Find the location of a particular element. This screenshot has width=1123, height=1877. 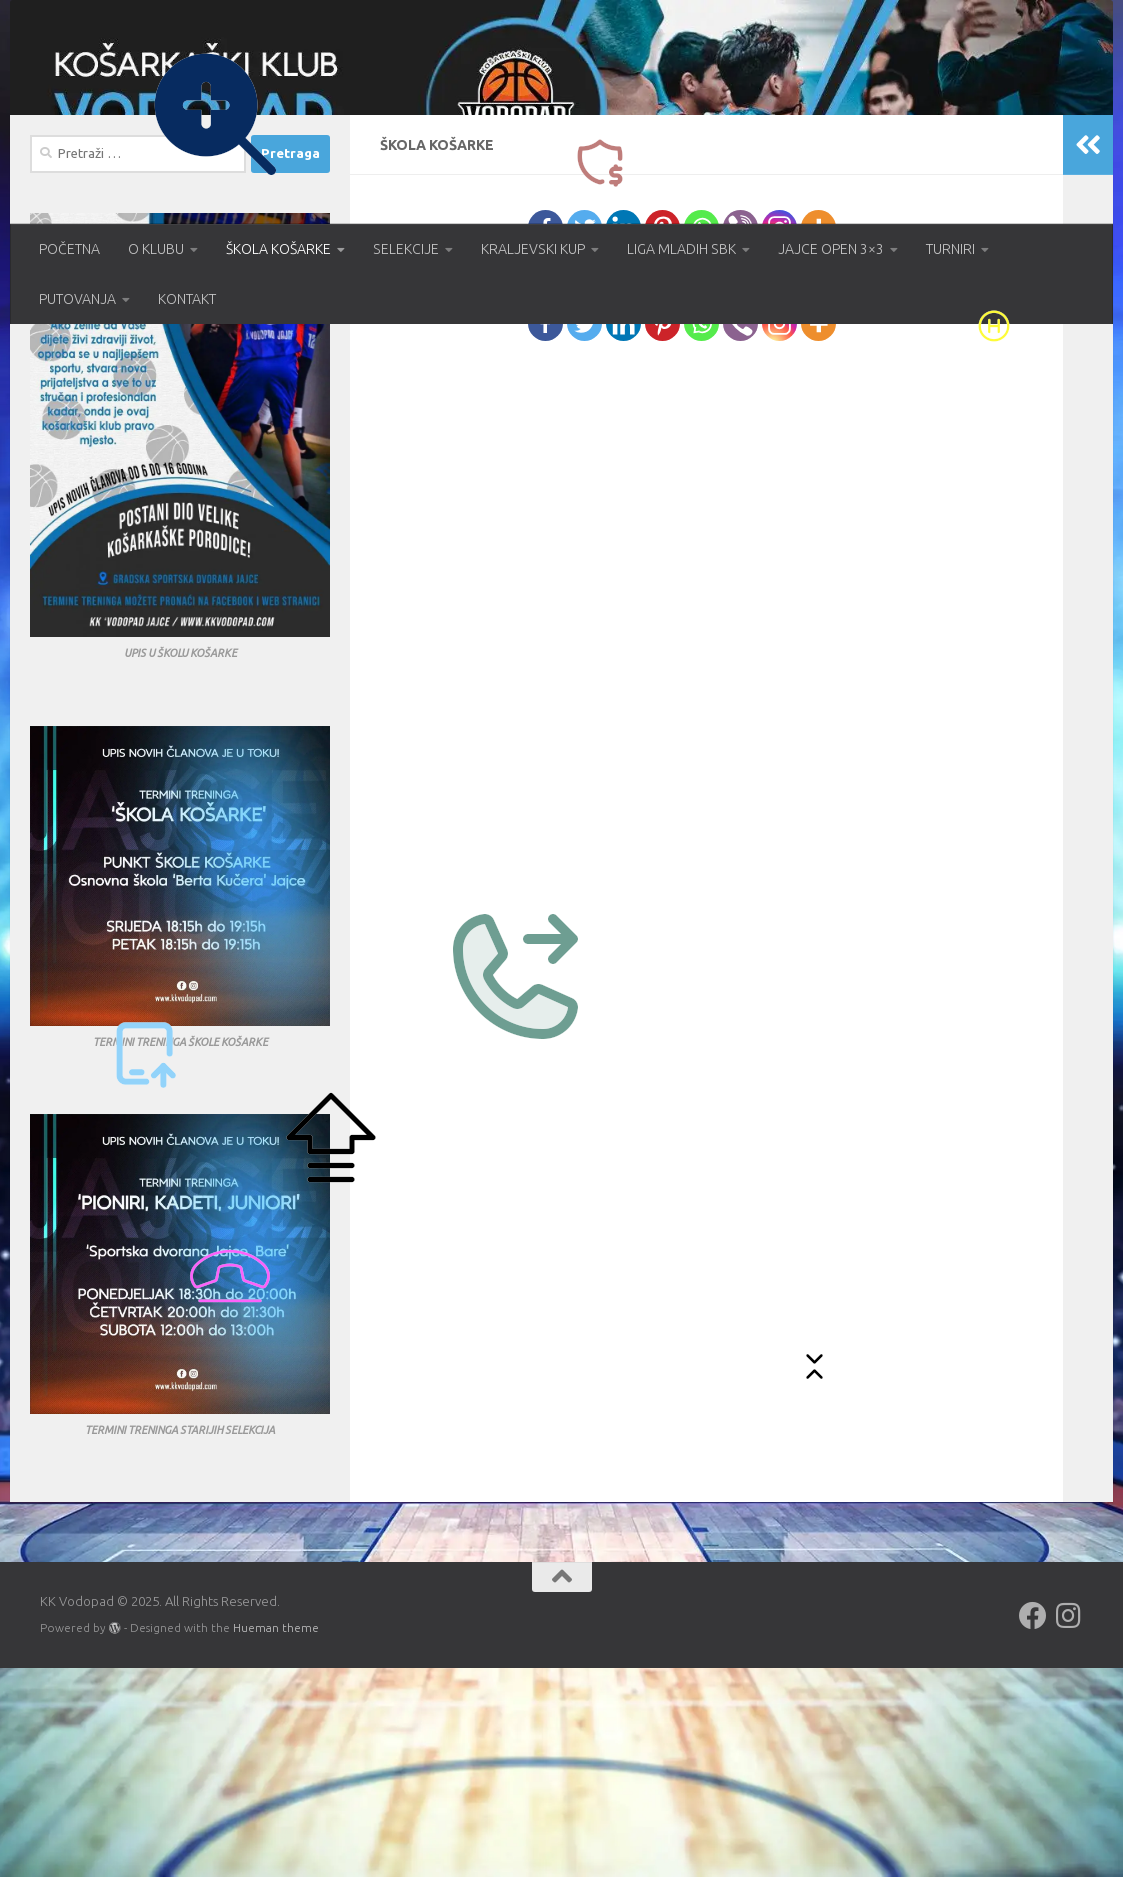

upload content to tablet device is located at coordinates (141, 1053).